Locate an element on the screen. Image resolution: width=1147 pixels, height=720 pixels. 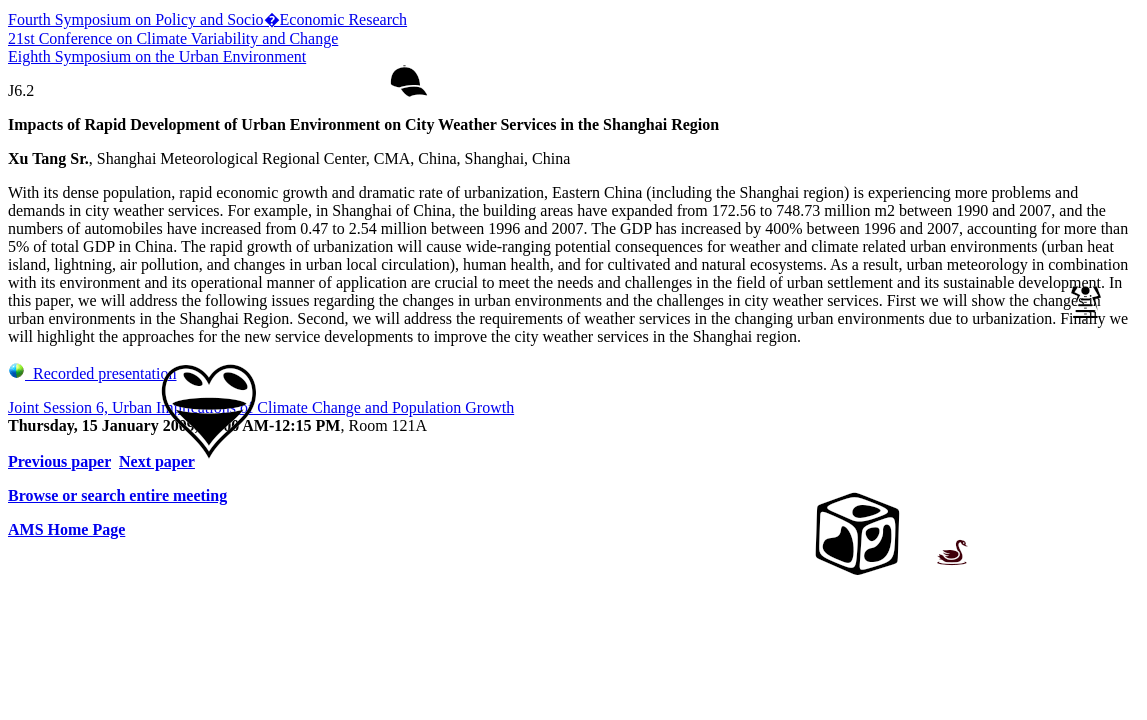
access player profile or avatar customization is located at coordinates (409, 81).